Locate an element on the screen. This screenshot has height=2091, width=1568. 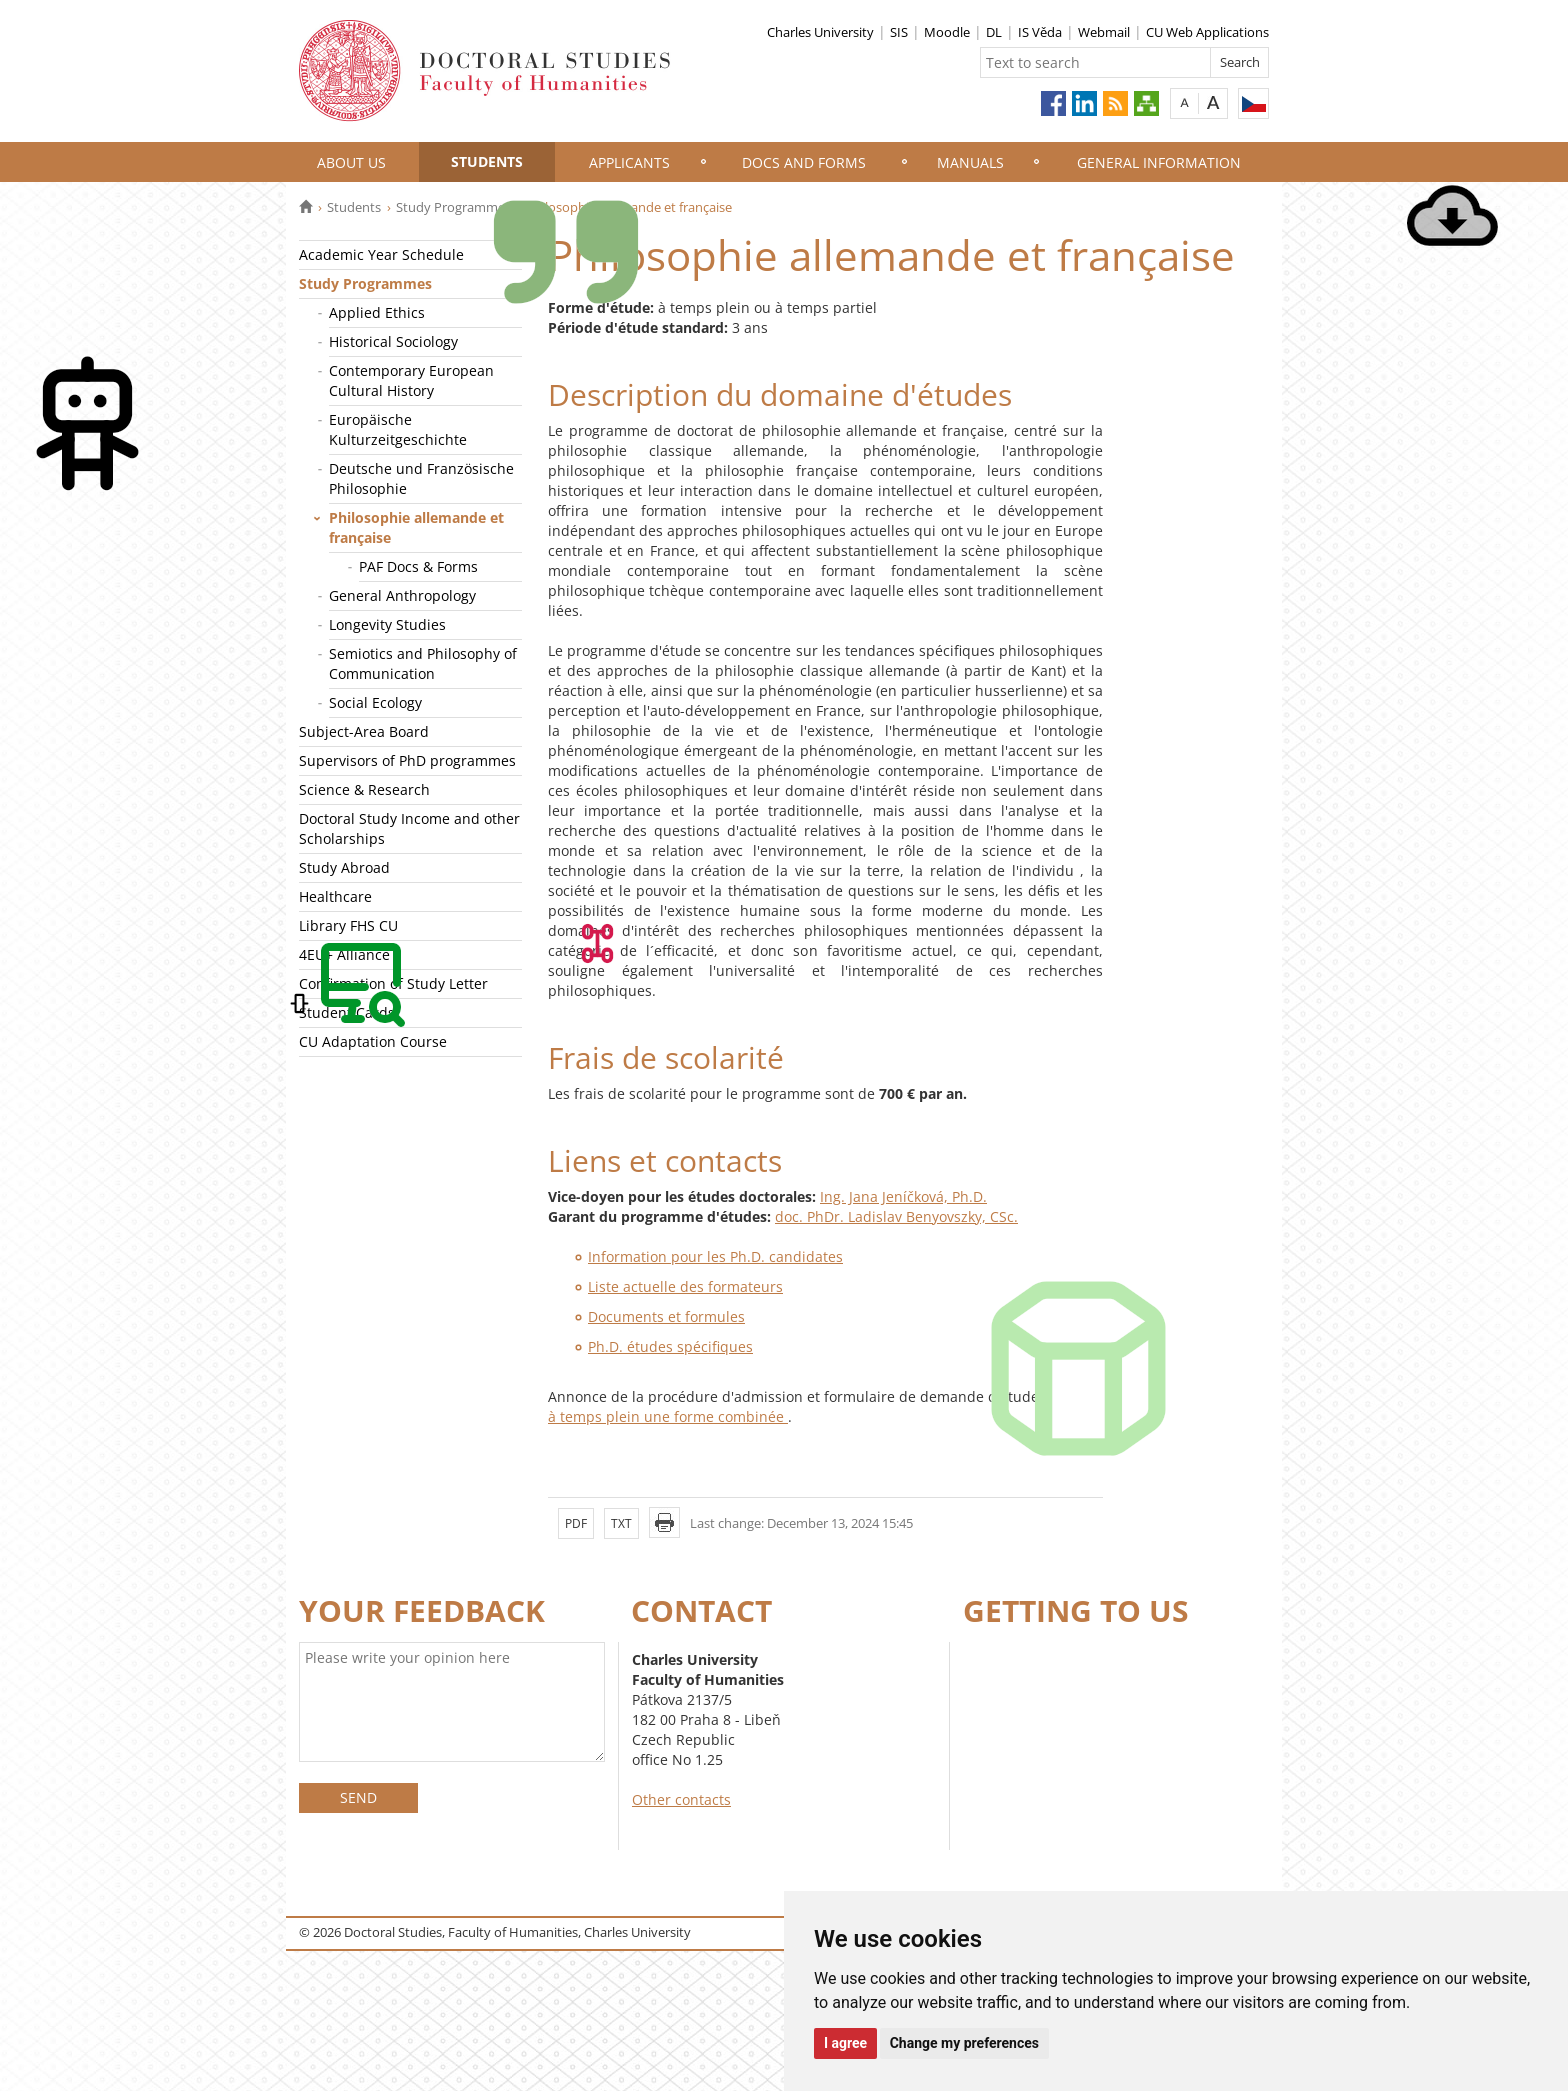
access AI assistant or chatbot is located at coordinates (87, 426).